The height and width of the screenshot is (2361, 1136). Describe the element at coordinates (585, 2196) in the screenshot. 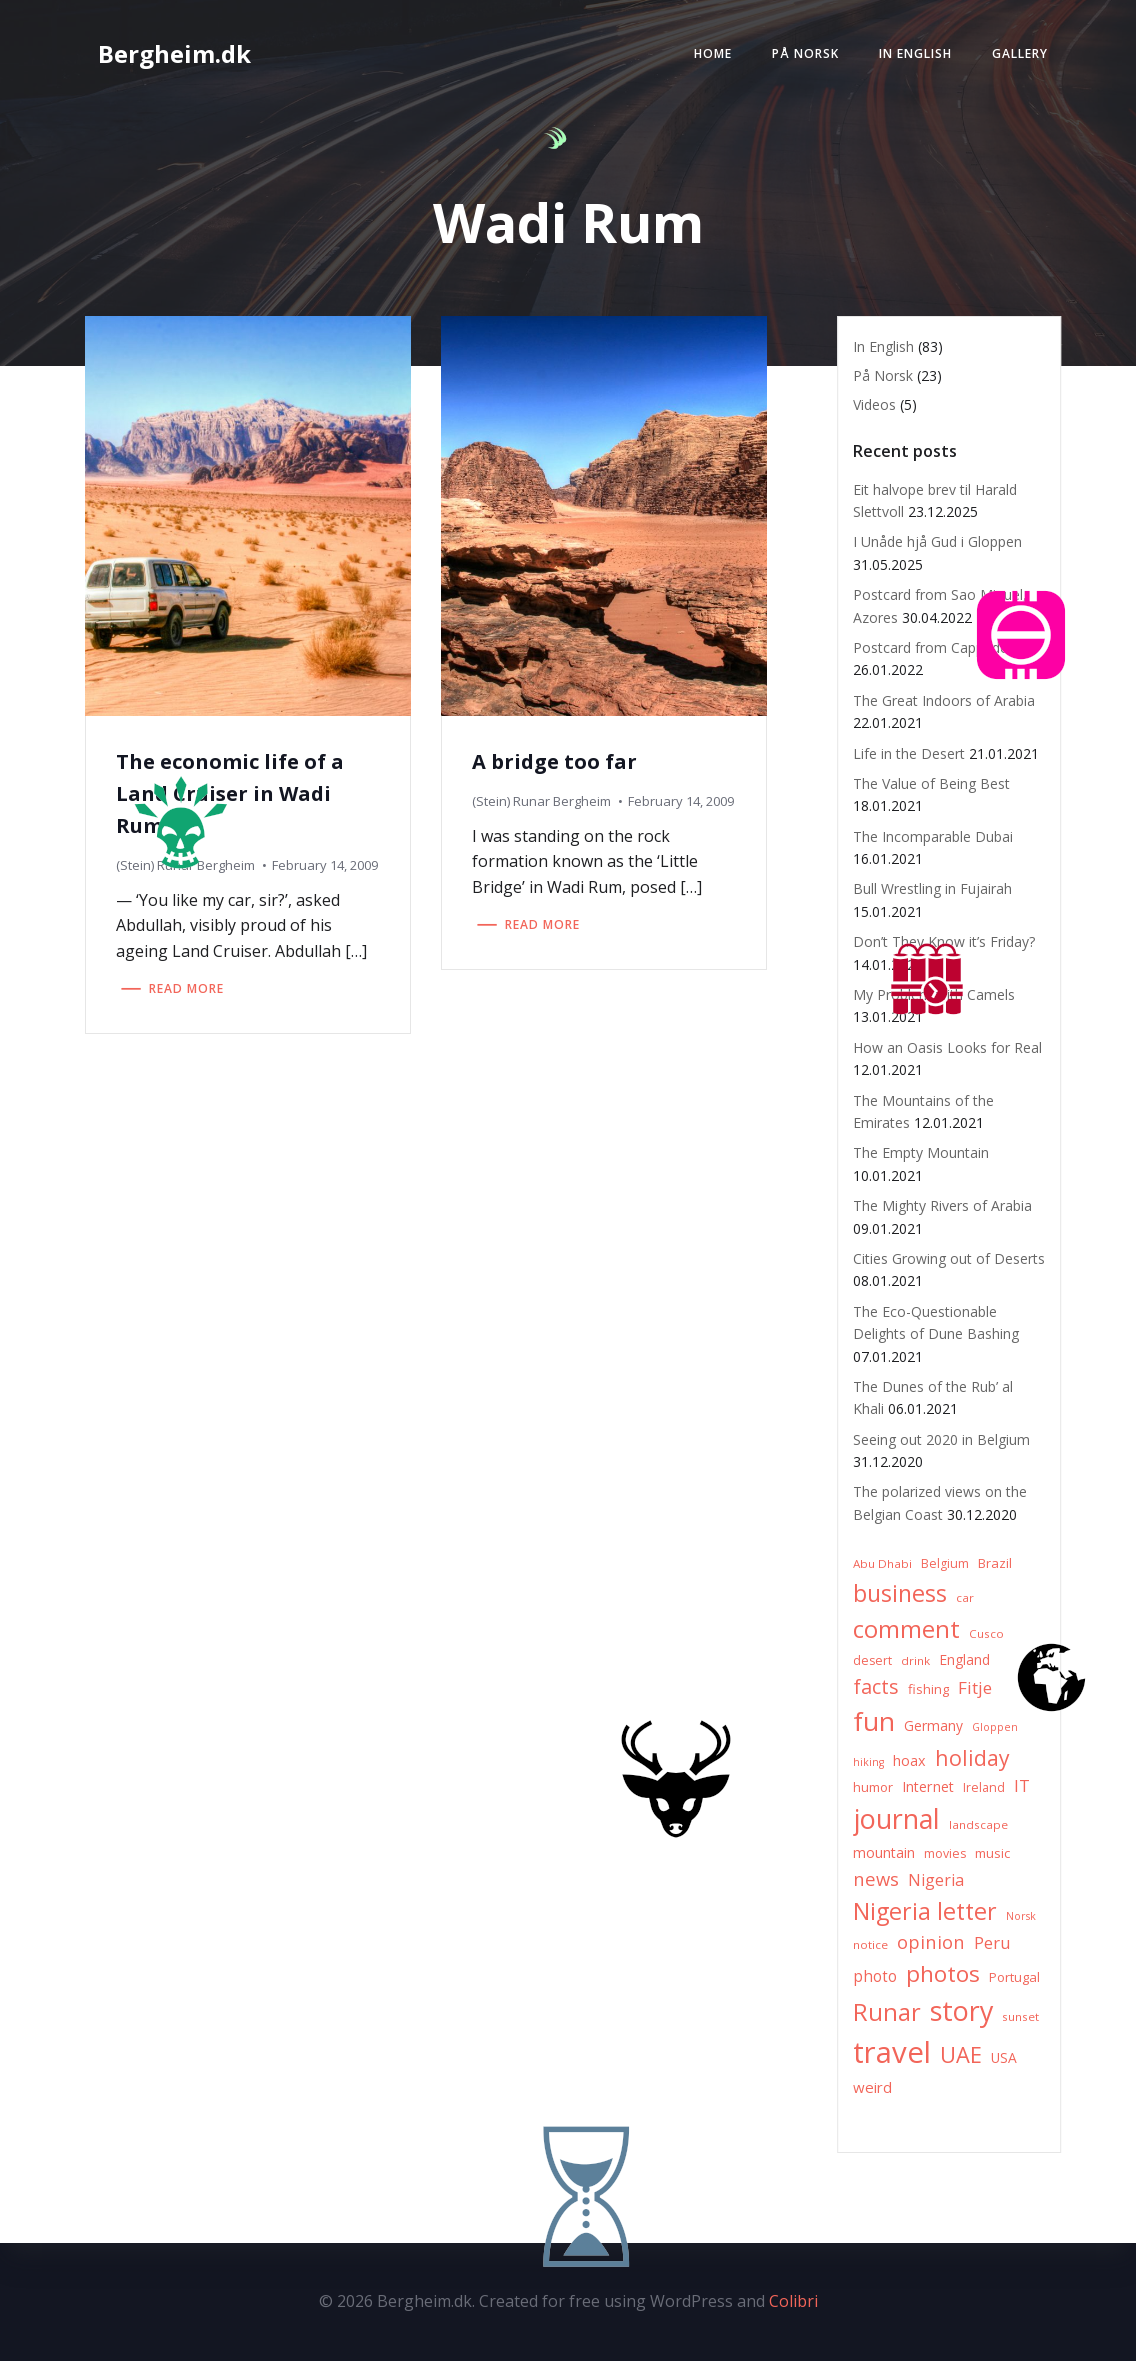

I see `indicates a timer or countdown in progress` at that location.